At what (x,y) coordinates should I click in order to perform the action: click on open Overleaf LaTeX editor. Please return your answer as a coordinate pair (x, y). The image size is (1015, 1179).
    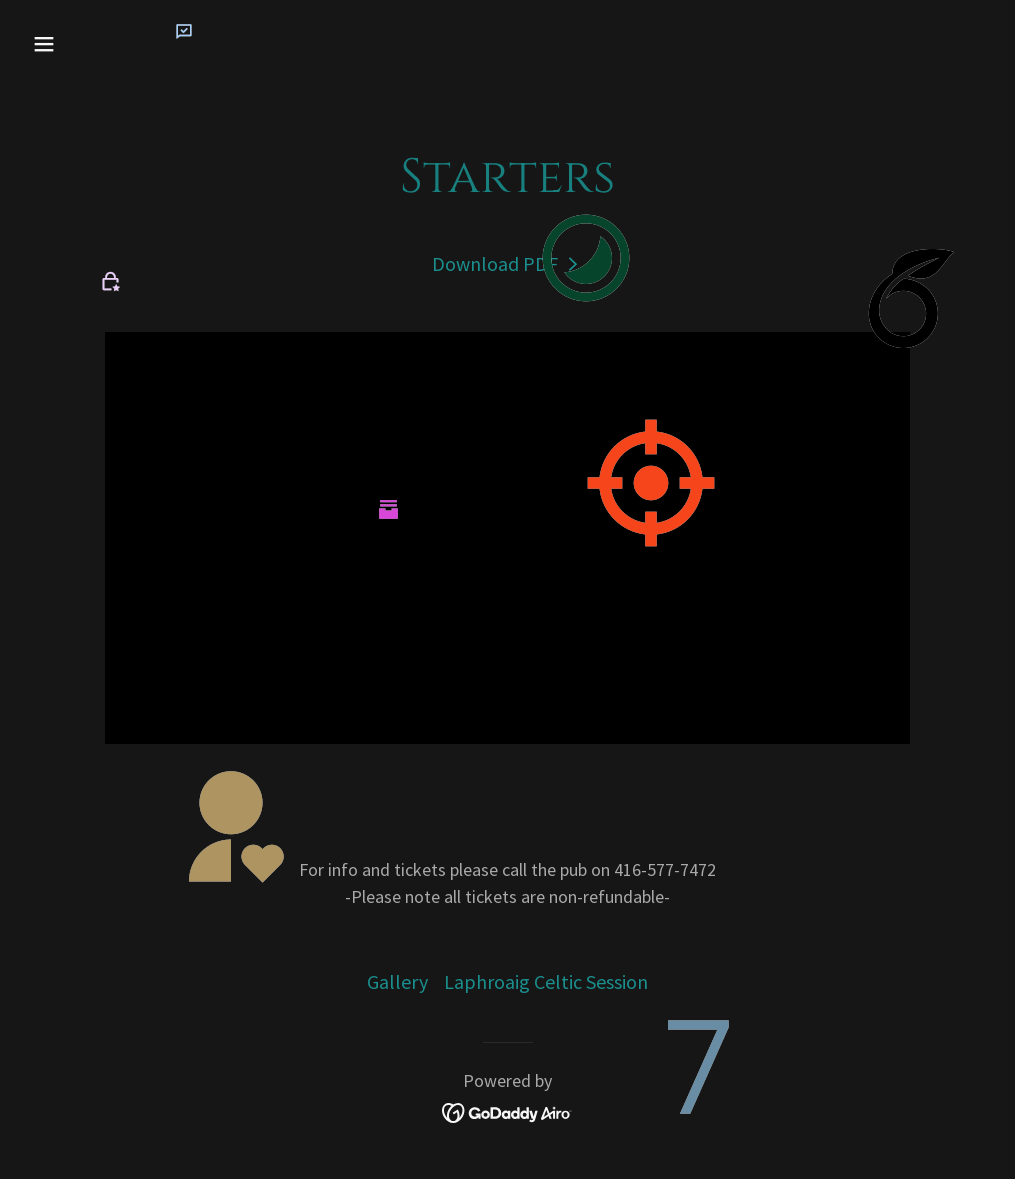
    Looking at the image, I should click on (911, 298).